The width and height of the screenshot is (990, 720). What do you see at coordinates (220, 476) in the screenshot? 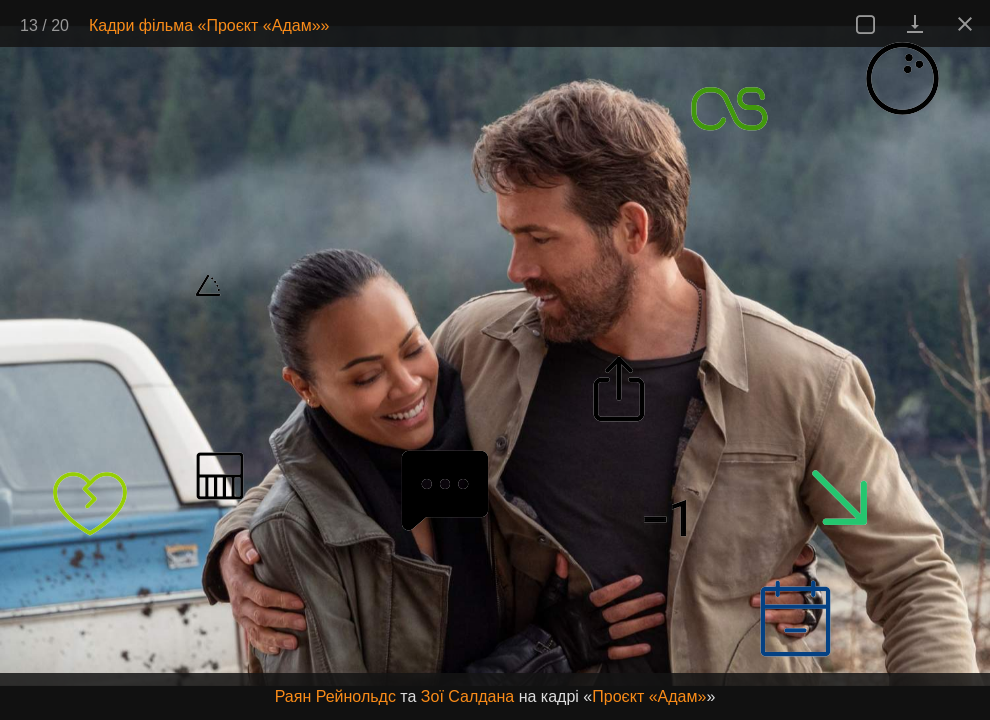
I see `toggle bottom panel visibility` at bounding box center [220, 476].